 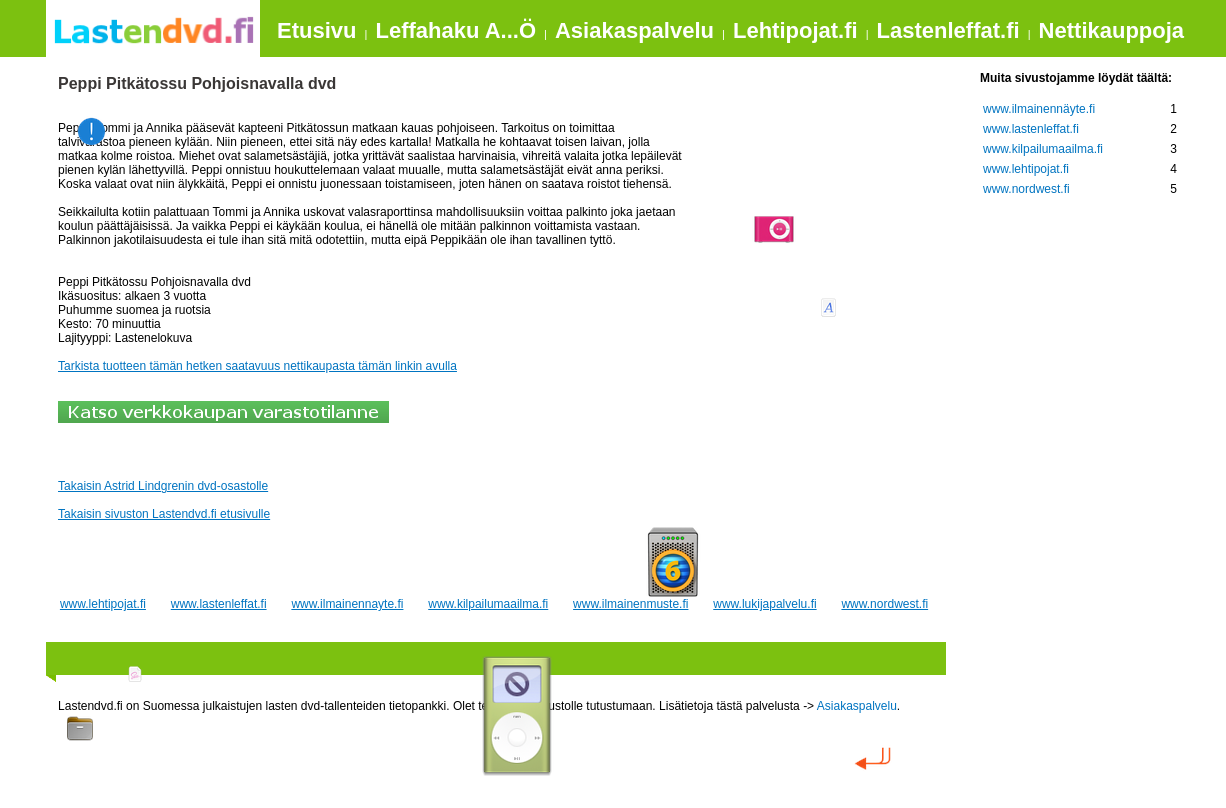 I want to click on open a font file, so click(x=828, y=307).